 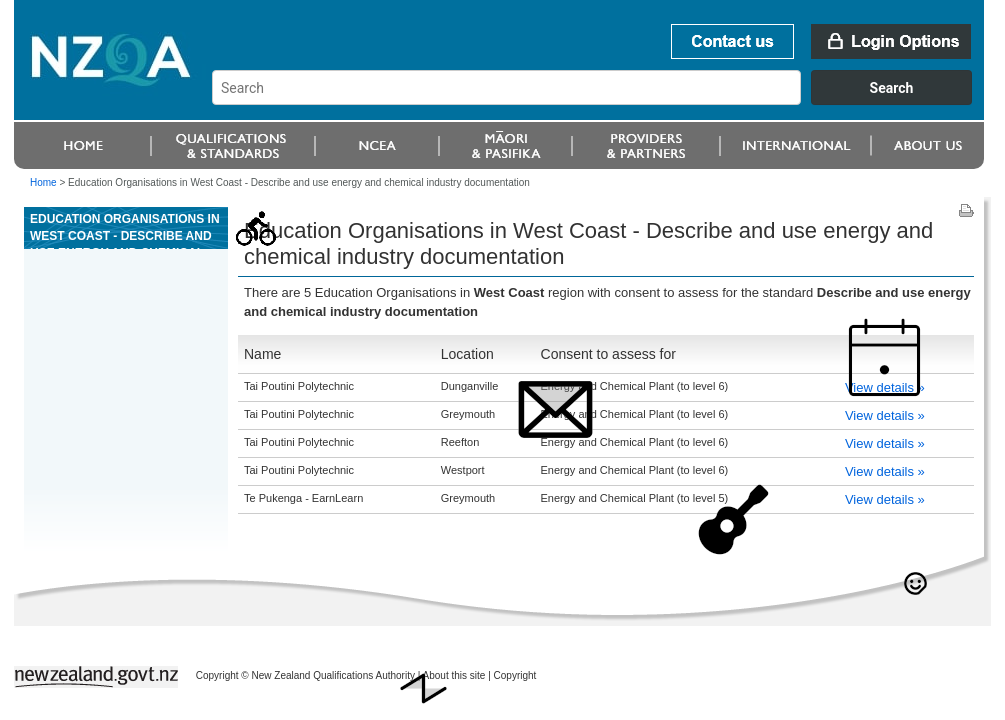 What do you see at coordinates (915, 583) in the screenshot?
I see `add a sticker to your message` at bounding box center [915, 583].